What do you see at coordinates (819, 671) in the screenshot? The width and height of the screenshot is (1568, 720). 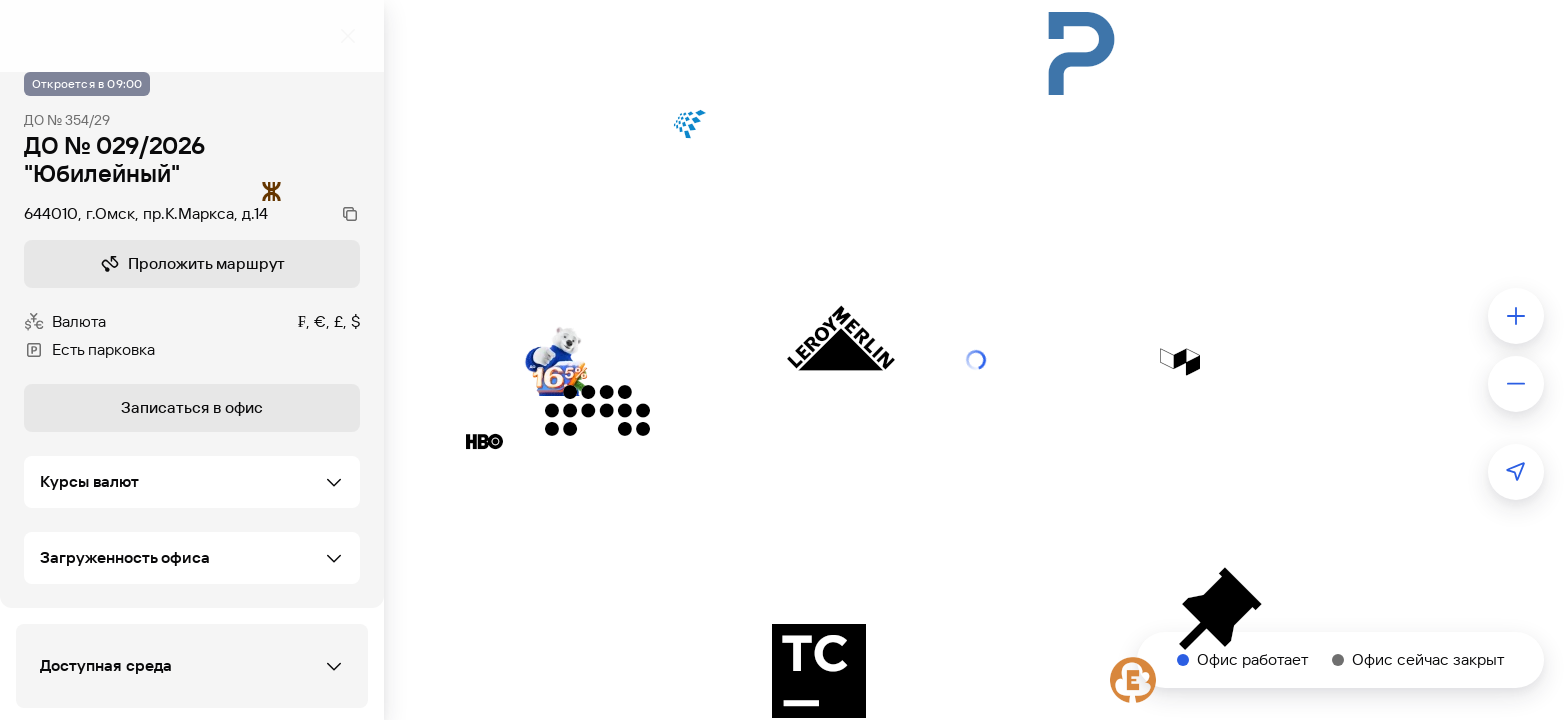 I see `open teamcity build server` at bounding box center [819, 671].